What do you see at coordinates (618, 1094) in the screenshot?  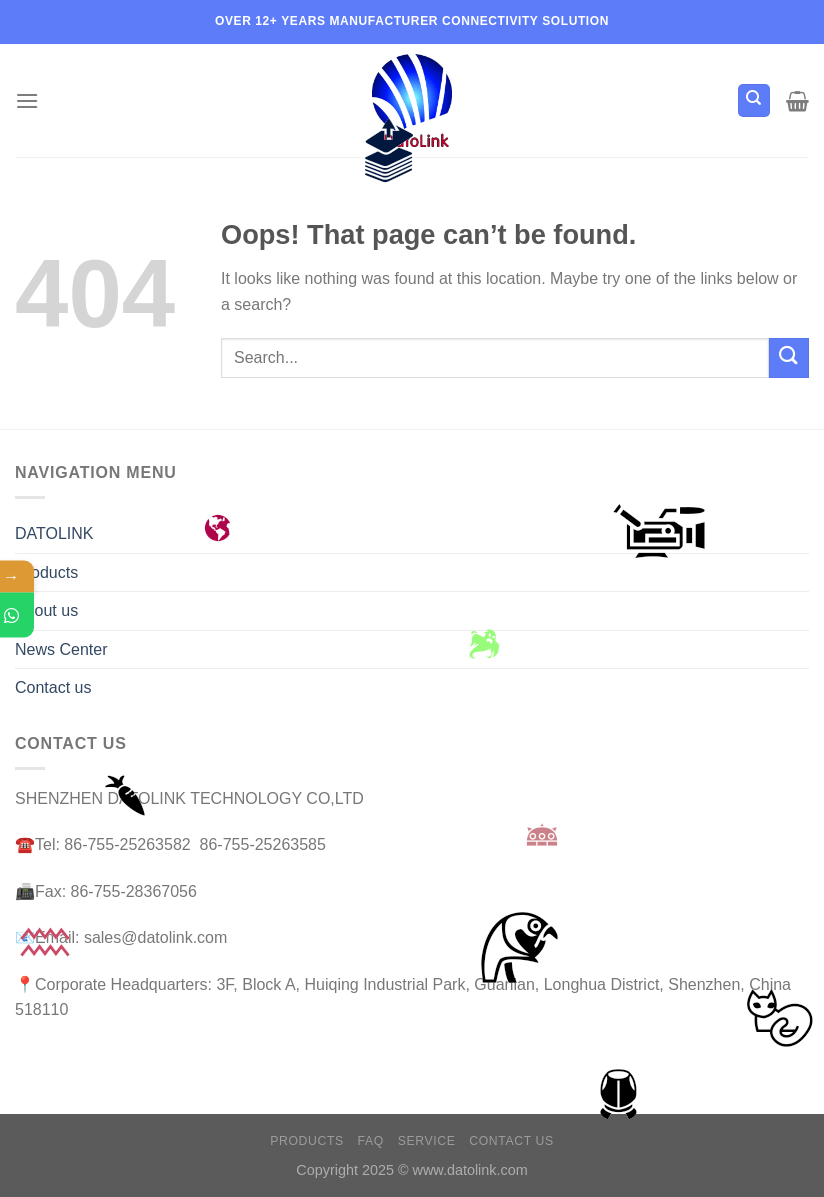 I see `equip armor or protective gear` at bounding box center [618, 1094].